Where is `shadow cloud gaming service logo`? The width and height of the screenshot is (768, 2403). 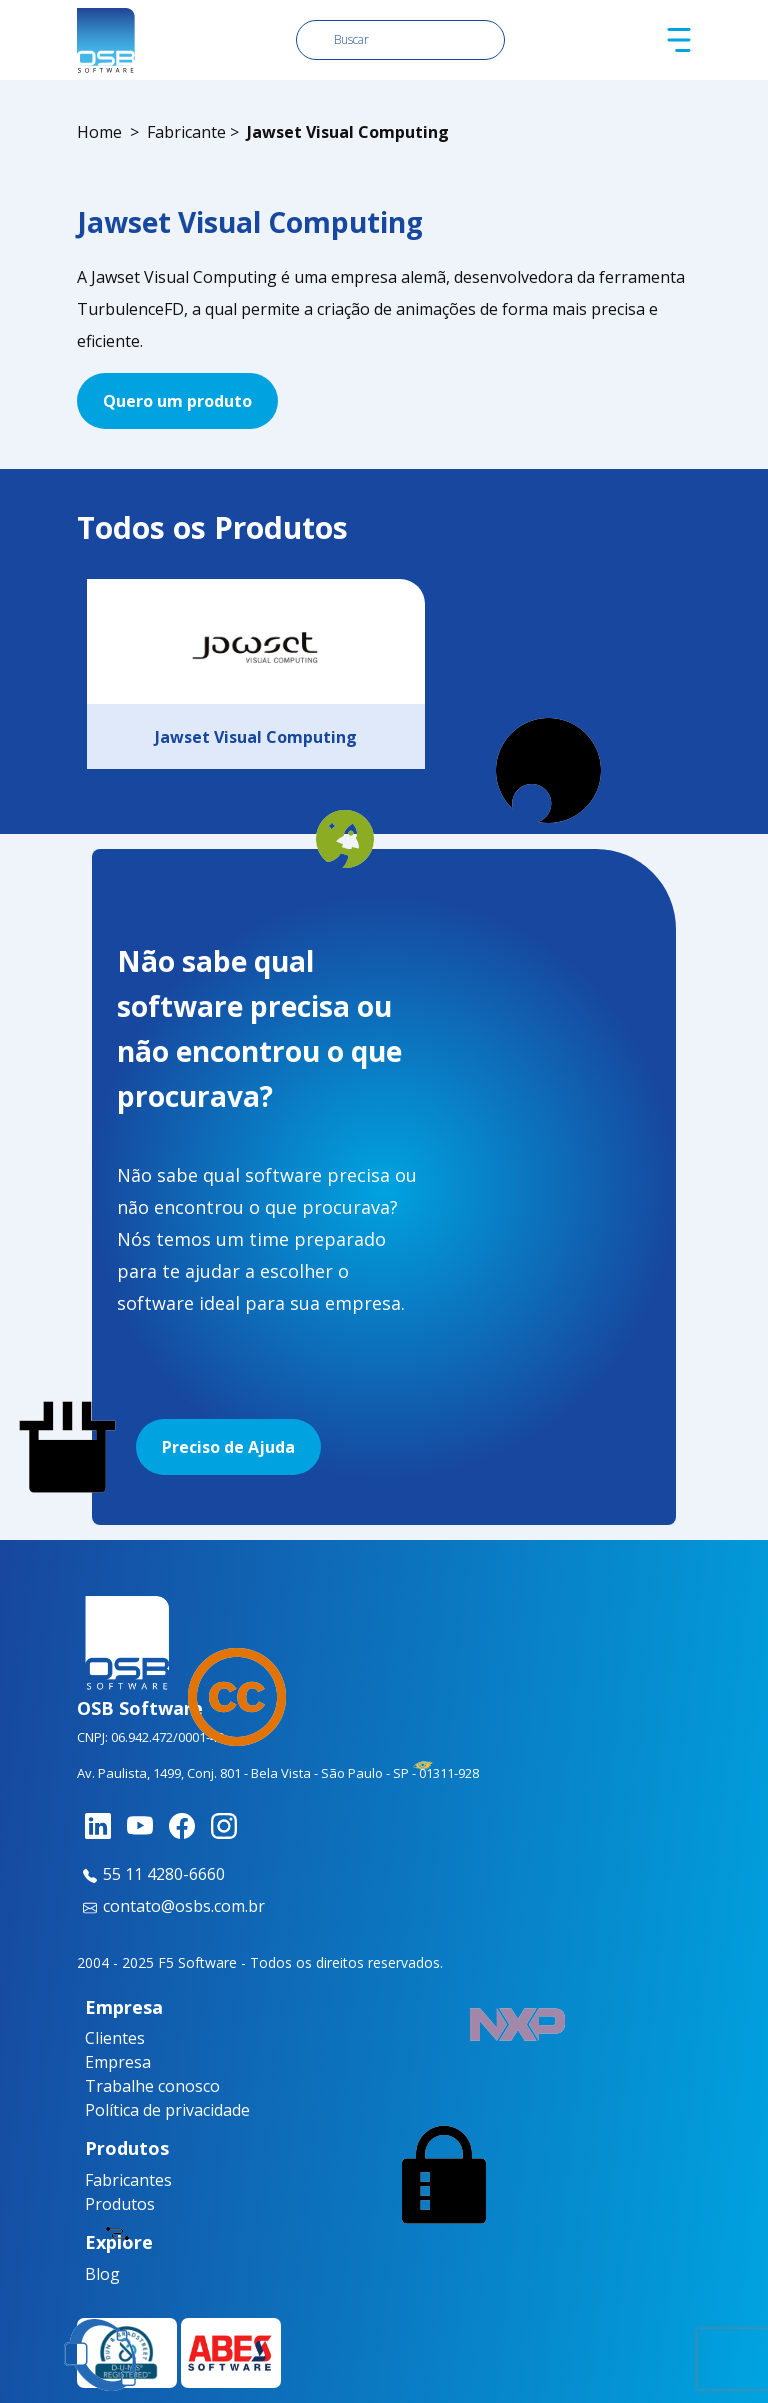 shadow cloud gaming service logo is located at coordinates (548, 770).